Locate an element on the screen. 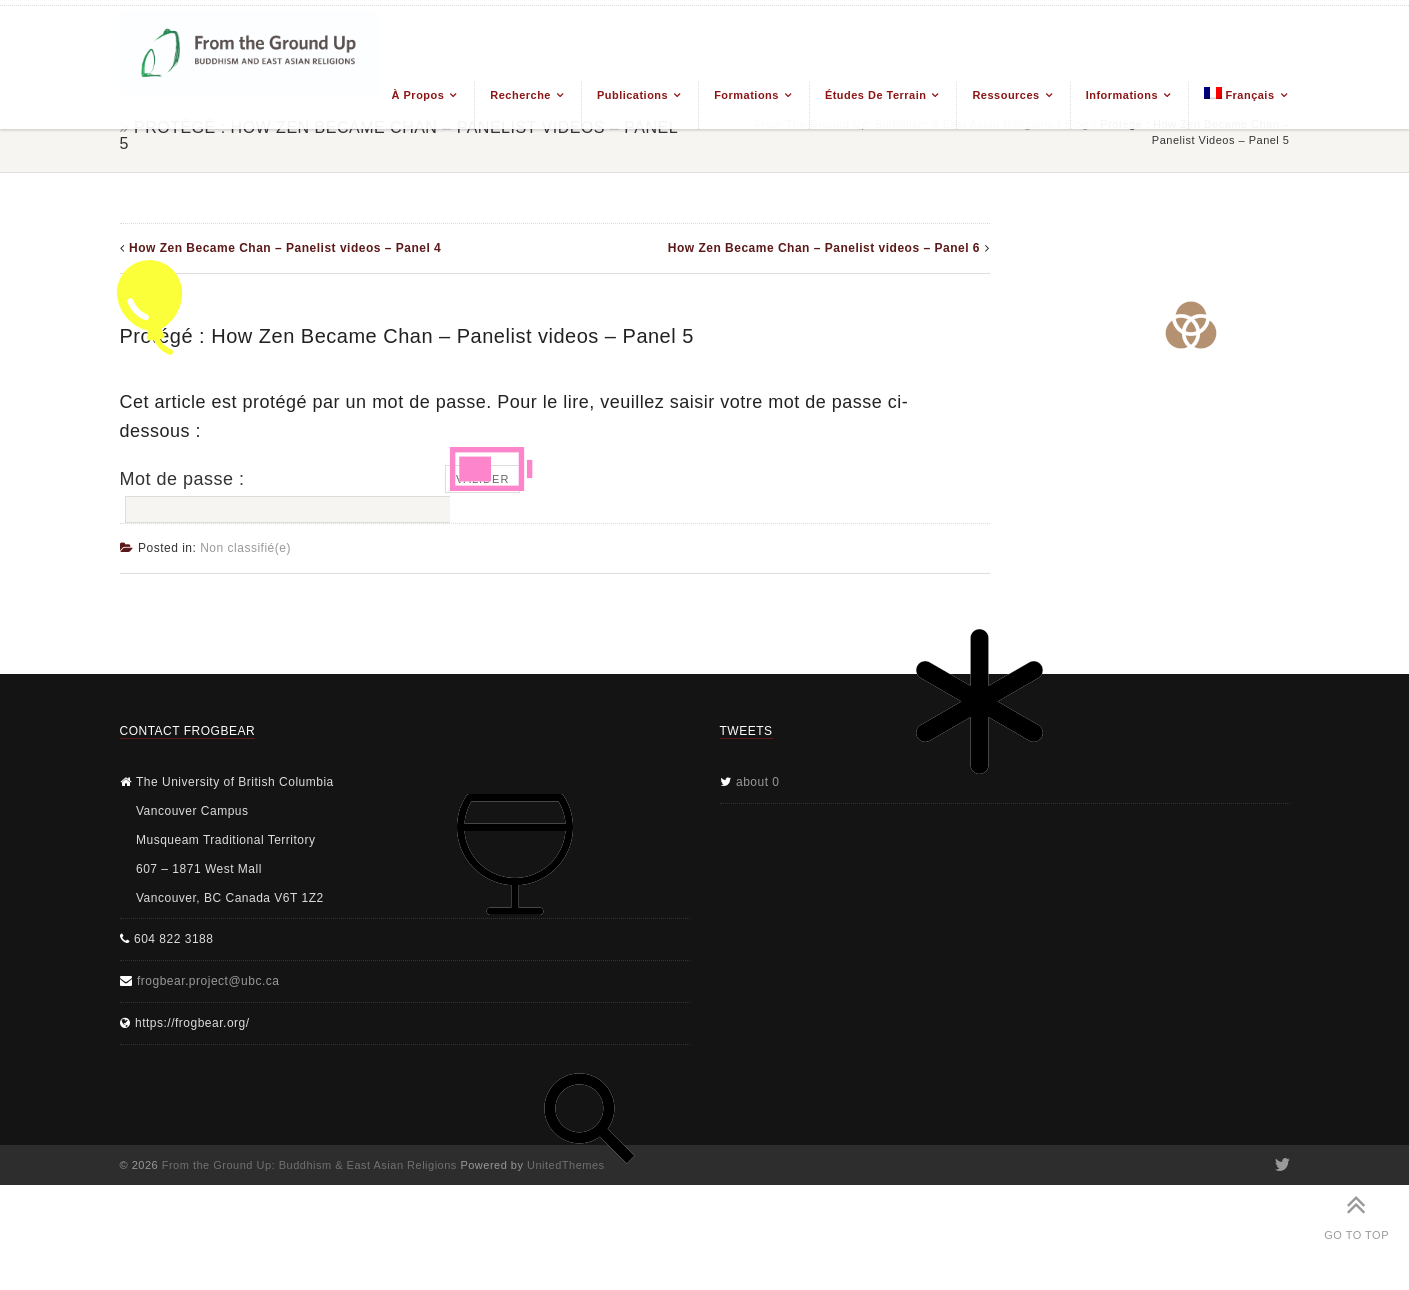 The height and width of the screenshot is (1290, 1409). indicates battery is at 50% charge is located at coordinates (491, 469).